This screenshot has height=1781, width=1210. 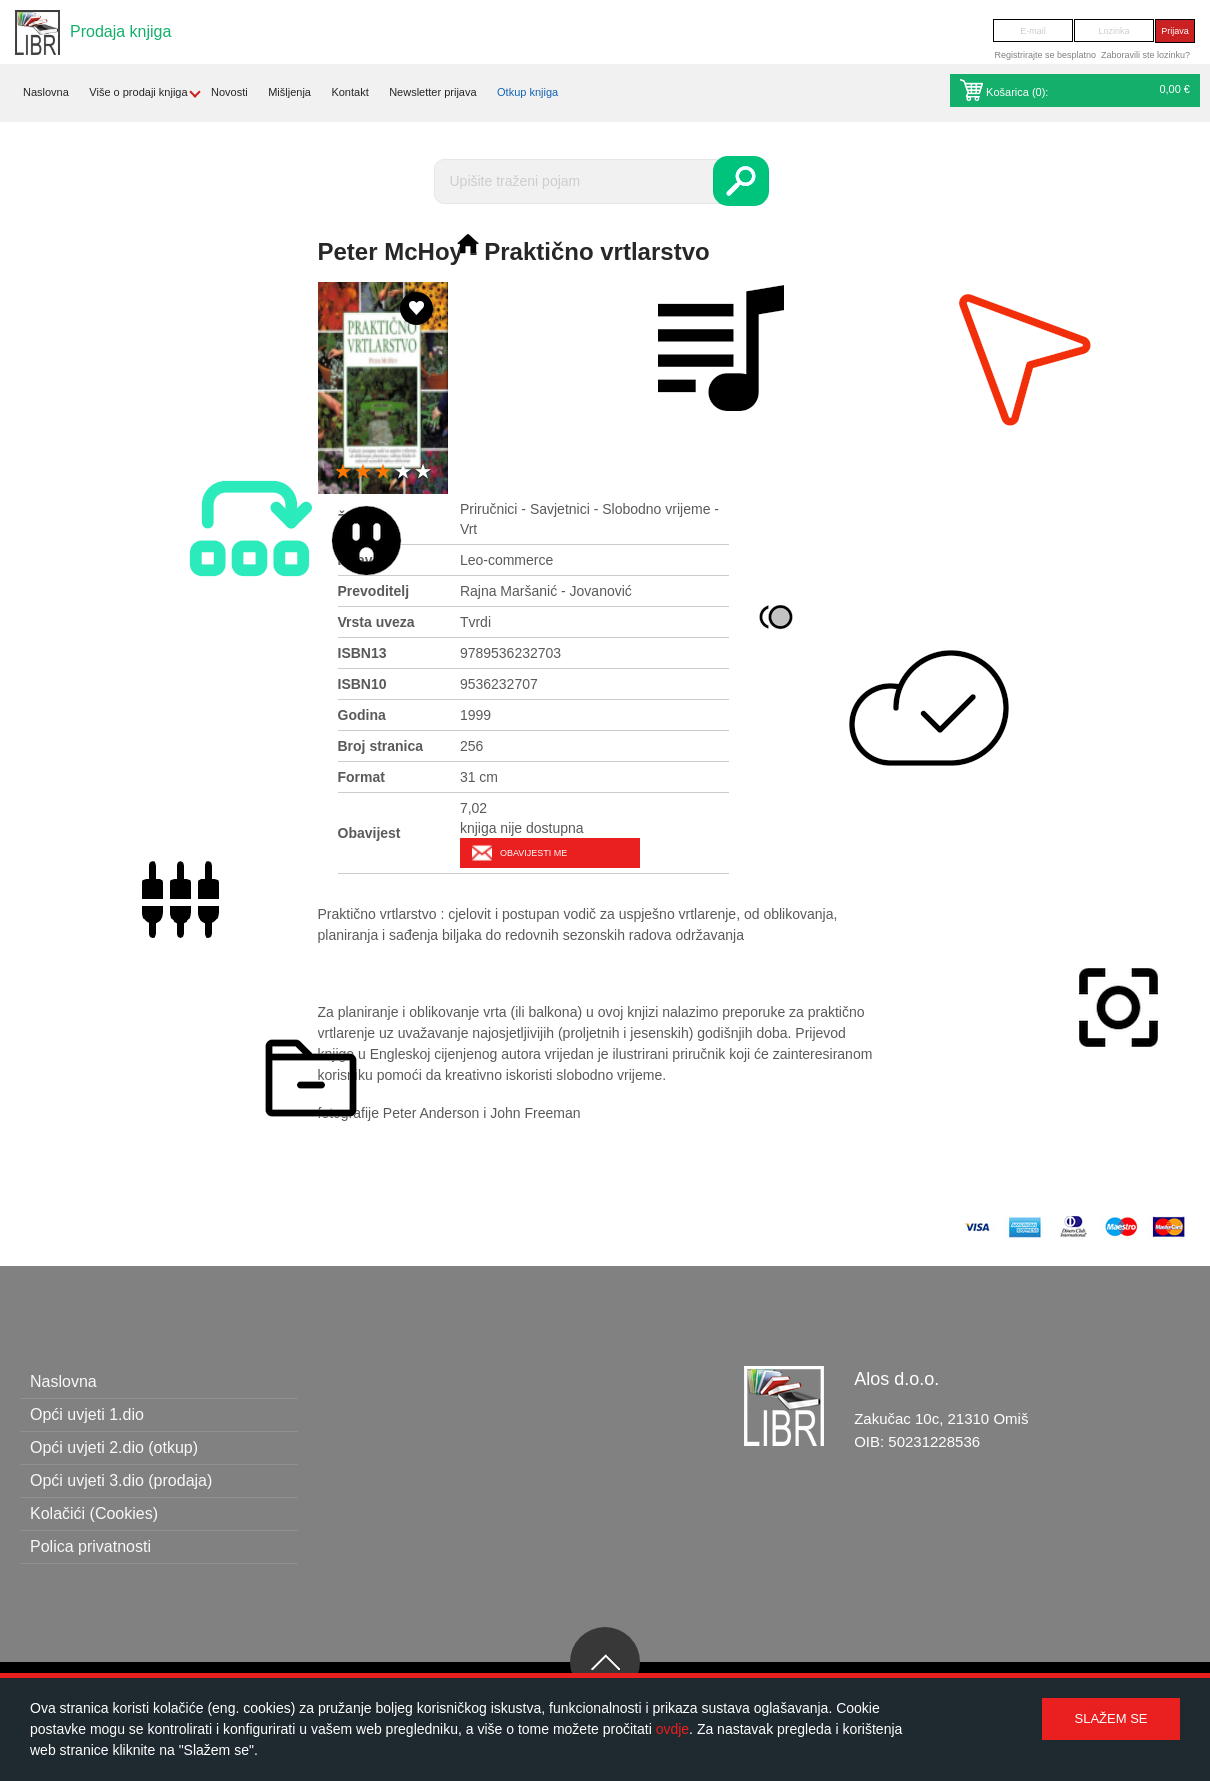 I want to click on access toll or payment information, so click(x=776, y=617).